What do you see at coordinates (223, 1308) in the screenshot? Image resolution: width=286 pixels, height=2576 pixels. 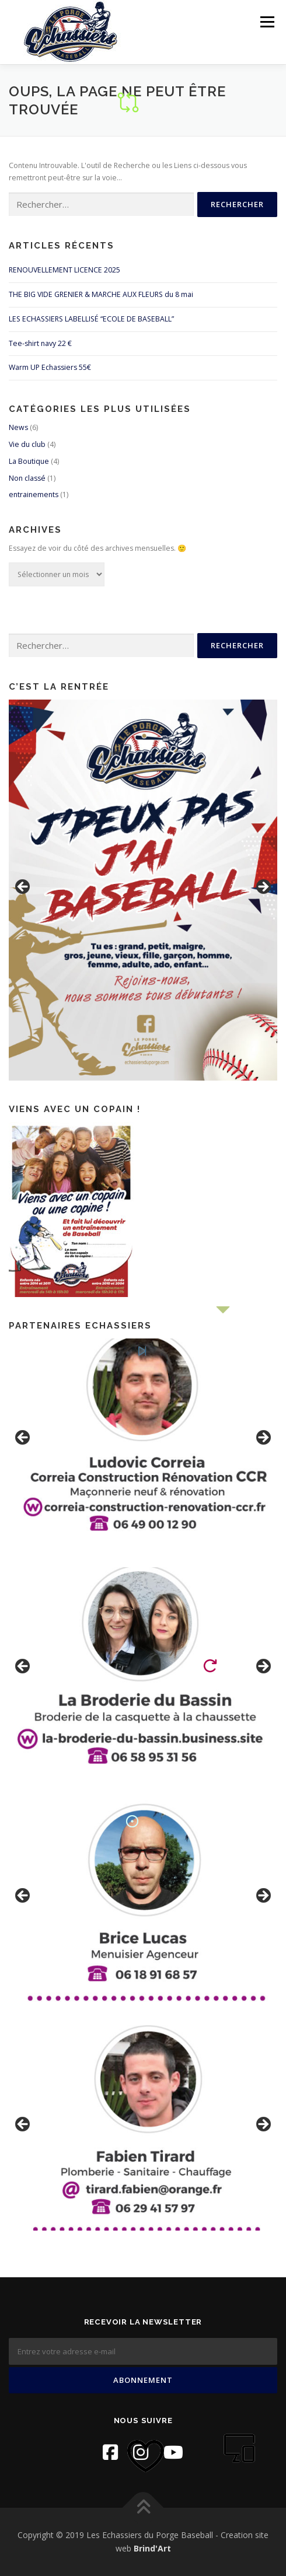 I see `expand a dropdown menu` at bounding box center [223, 1308].